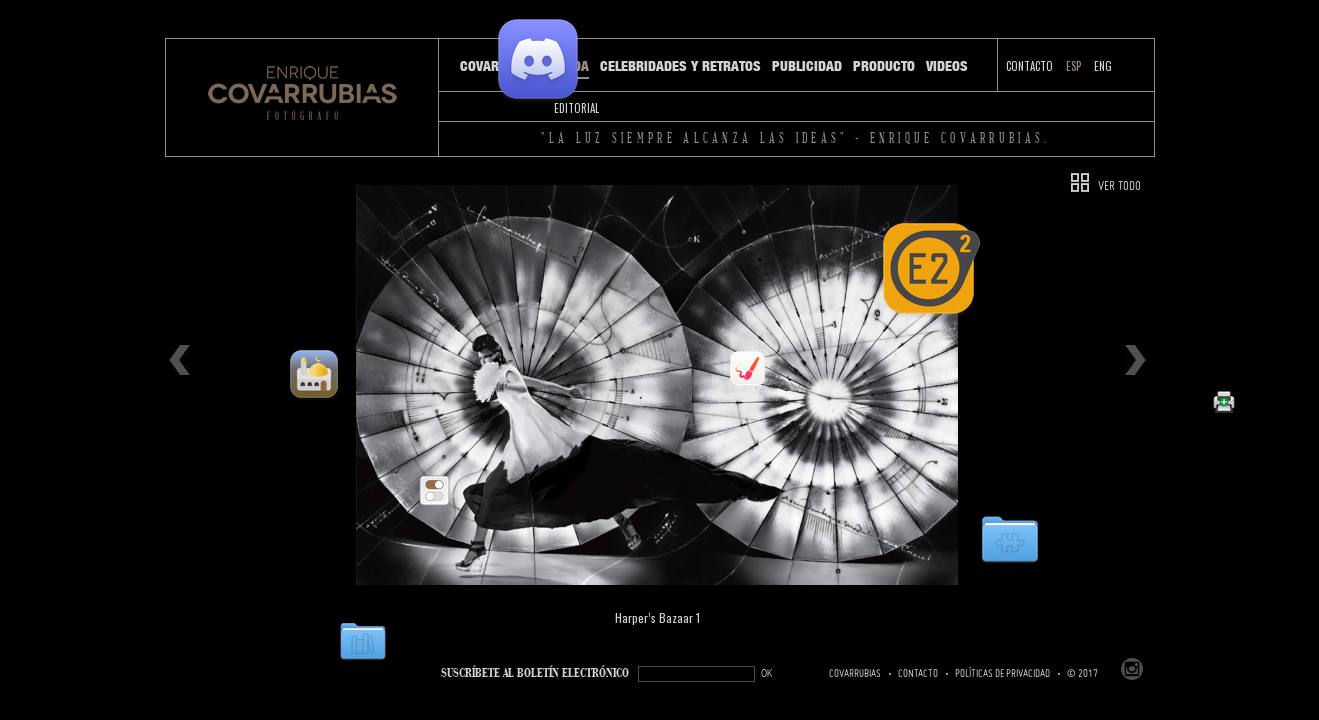  What do you see at coordinates (363, 641) in the screenshot?
I see `open media library folder` at bounding box center [363, 641].